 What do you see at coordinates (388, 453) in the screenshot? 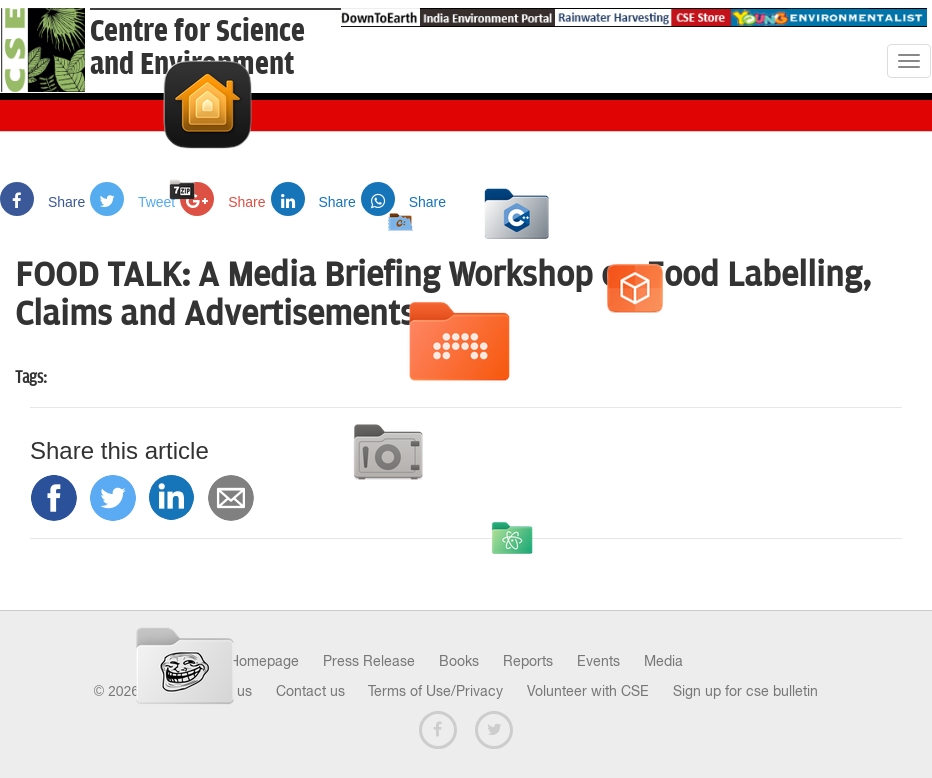
I see `access a secure or locked folder` at bounding box center [388, 453].